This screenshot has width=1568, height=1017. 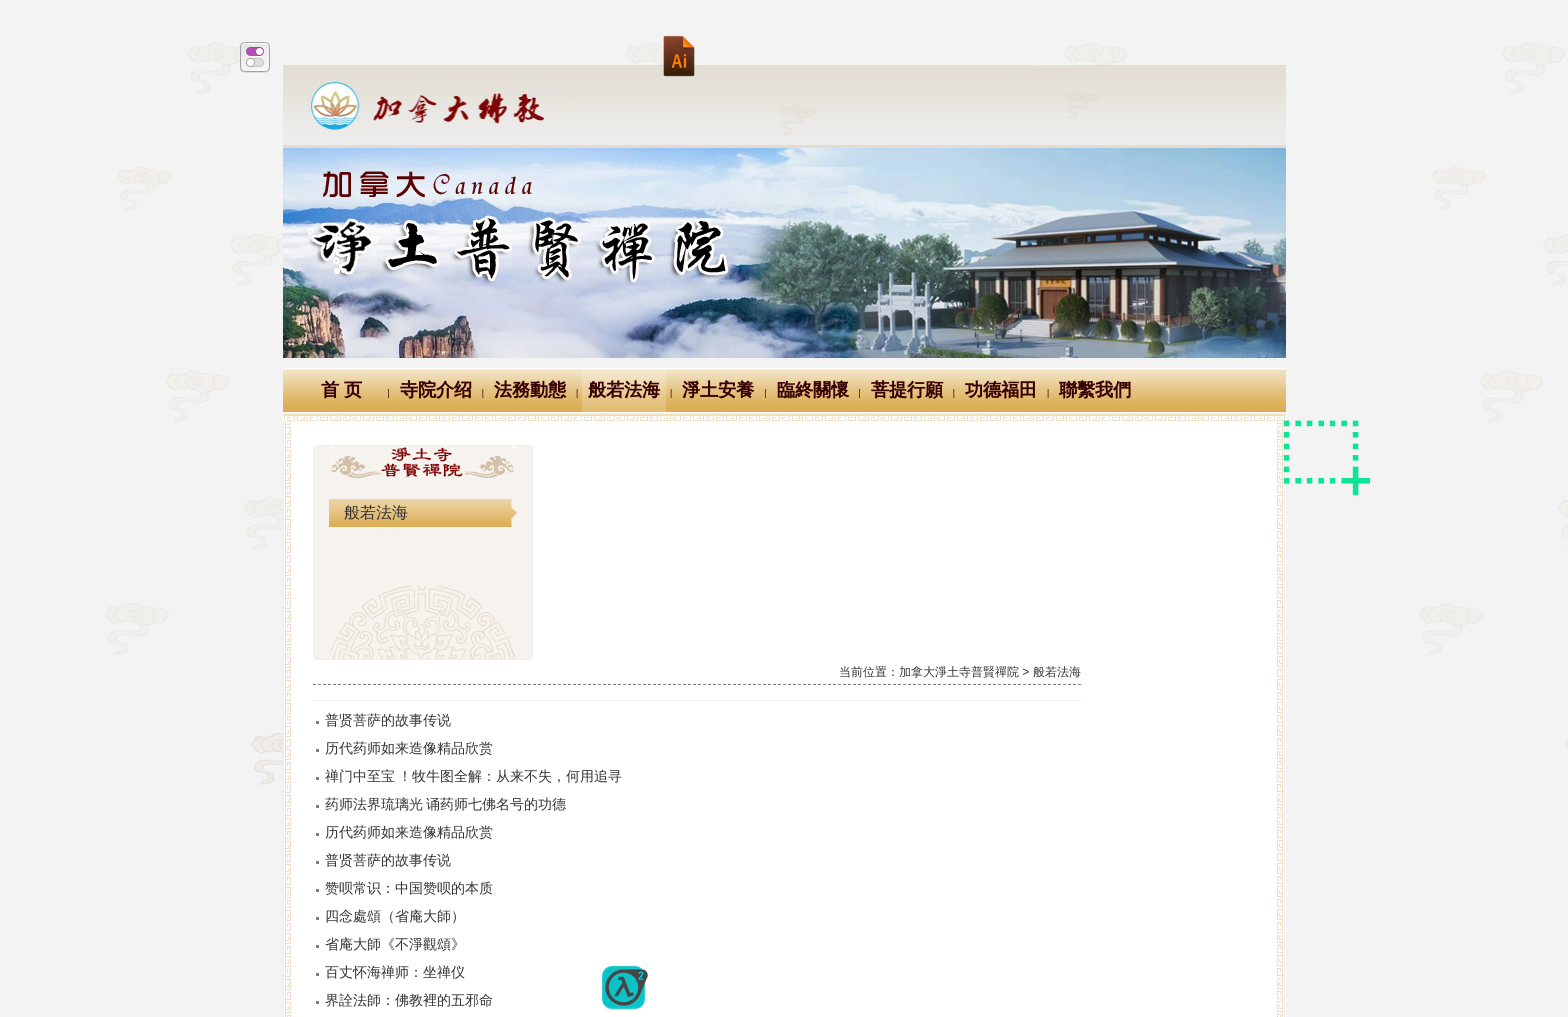 What do you see at coordinates (1324, 455) in the screenshot?
I see `take a screenshot of a selected area` at bounding box center [1324, 455].